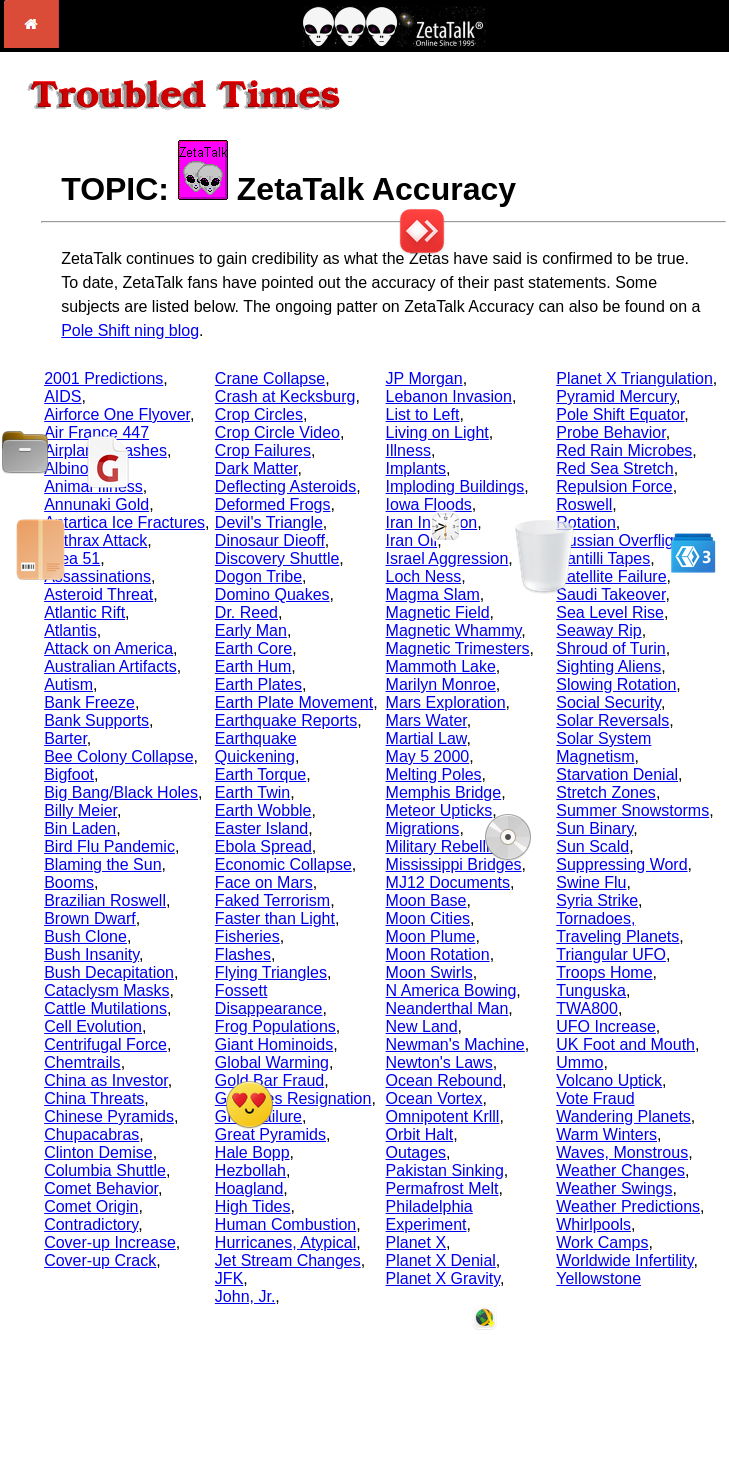  Describe the element at coordinates (544, 555) in the screenshot. I see `open the trash to view deleted items` at that location.